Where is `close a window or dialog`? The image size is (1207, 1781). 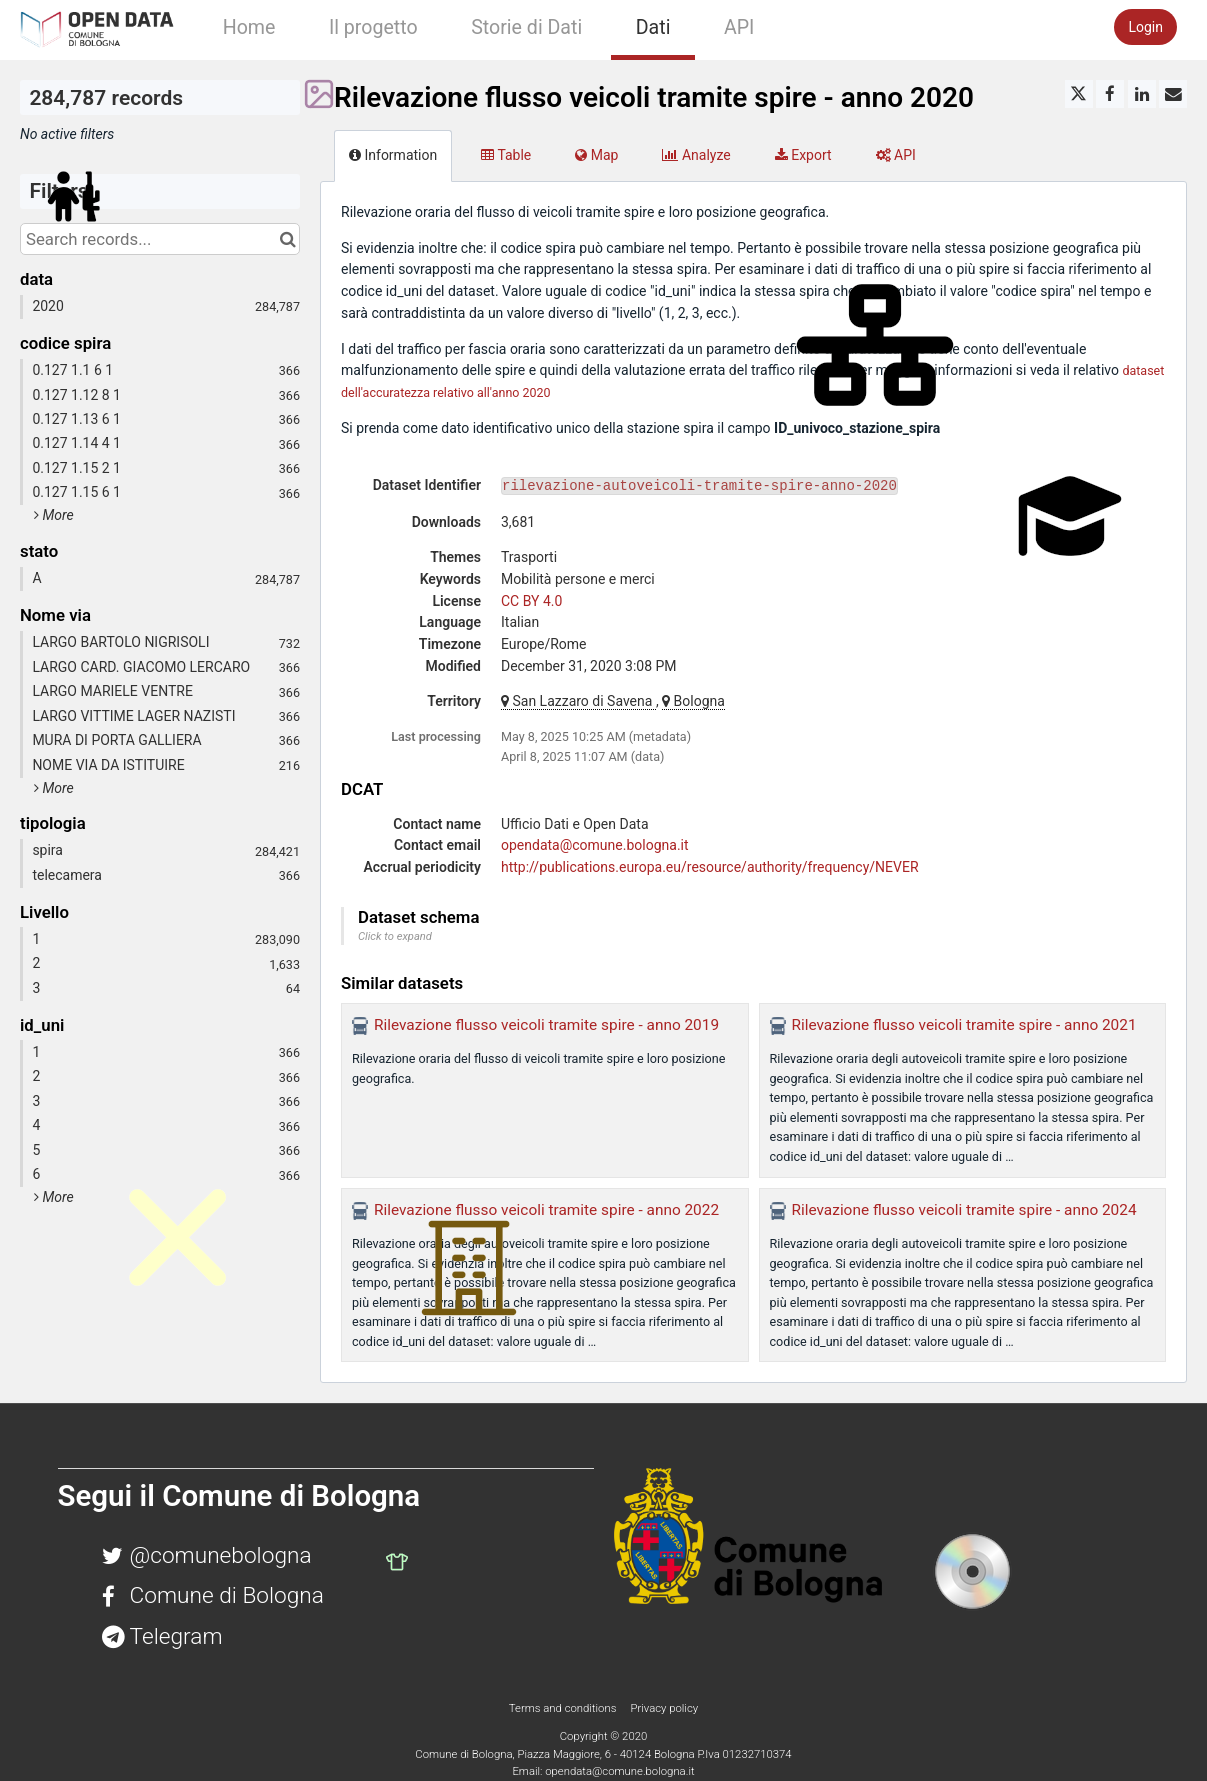
close a window or dialog is located at coordinates (177, 1237).